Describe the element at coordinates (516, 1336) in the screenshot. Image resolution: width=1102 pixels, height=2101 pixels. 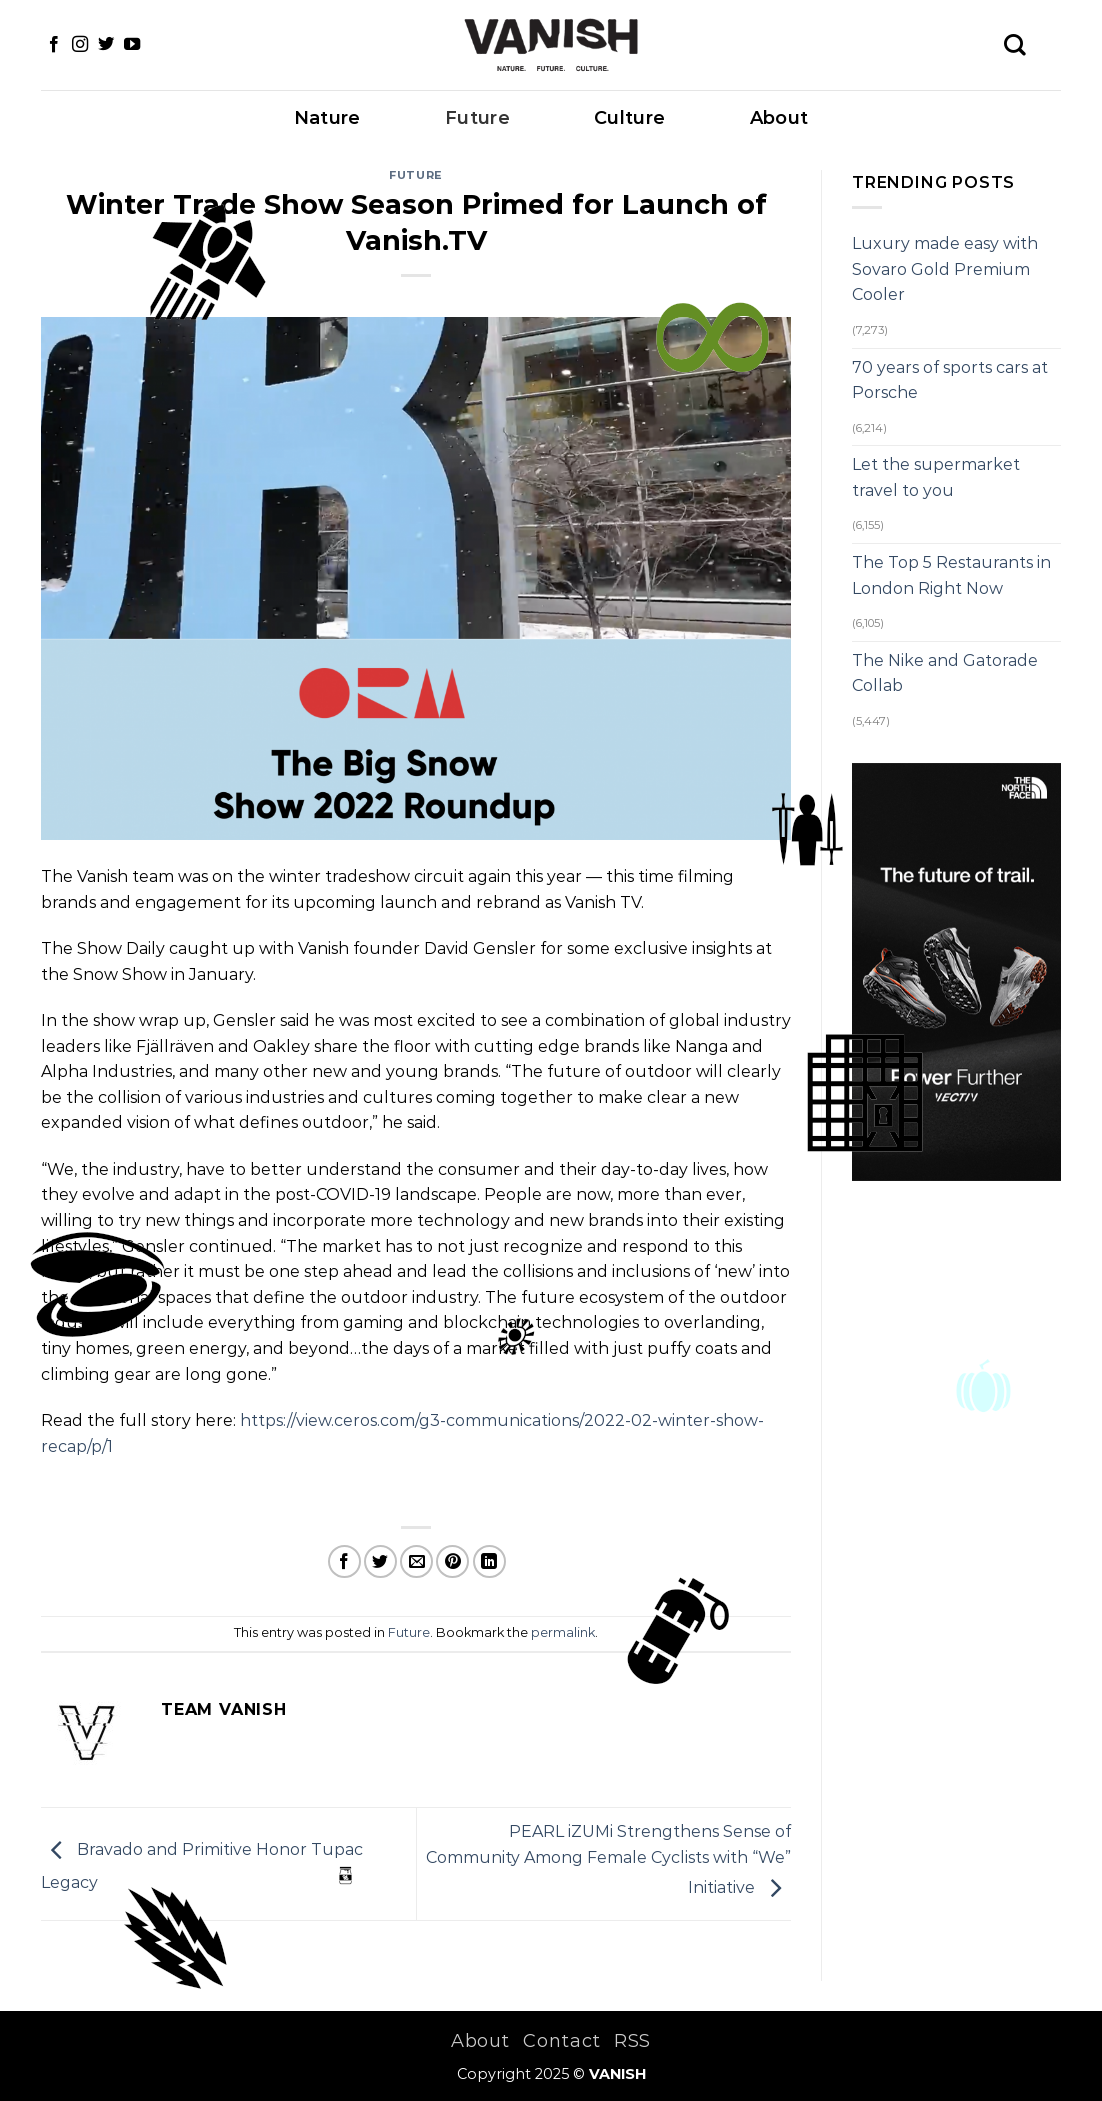
I see `indicates a solar or radiant energy ability` at that location.